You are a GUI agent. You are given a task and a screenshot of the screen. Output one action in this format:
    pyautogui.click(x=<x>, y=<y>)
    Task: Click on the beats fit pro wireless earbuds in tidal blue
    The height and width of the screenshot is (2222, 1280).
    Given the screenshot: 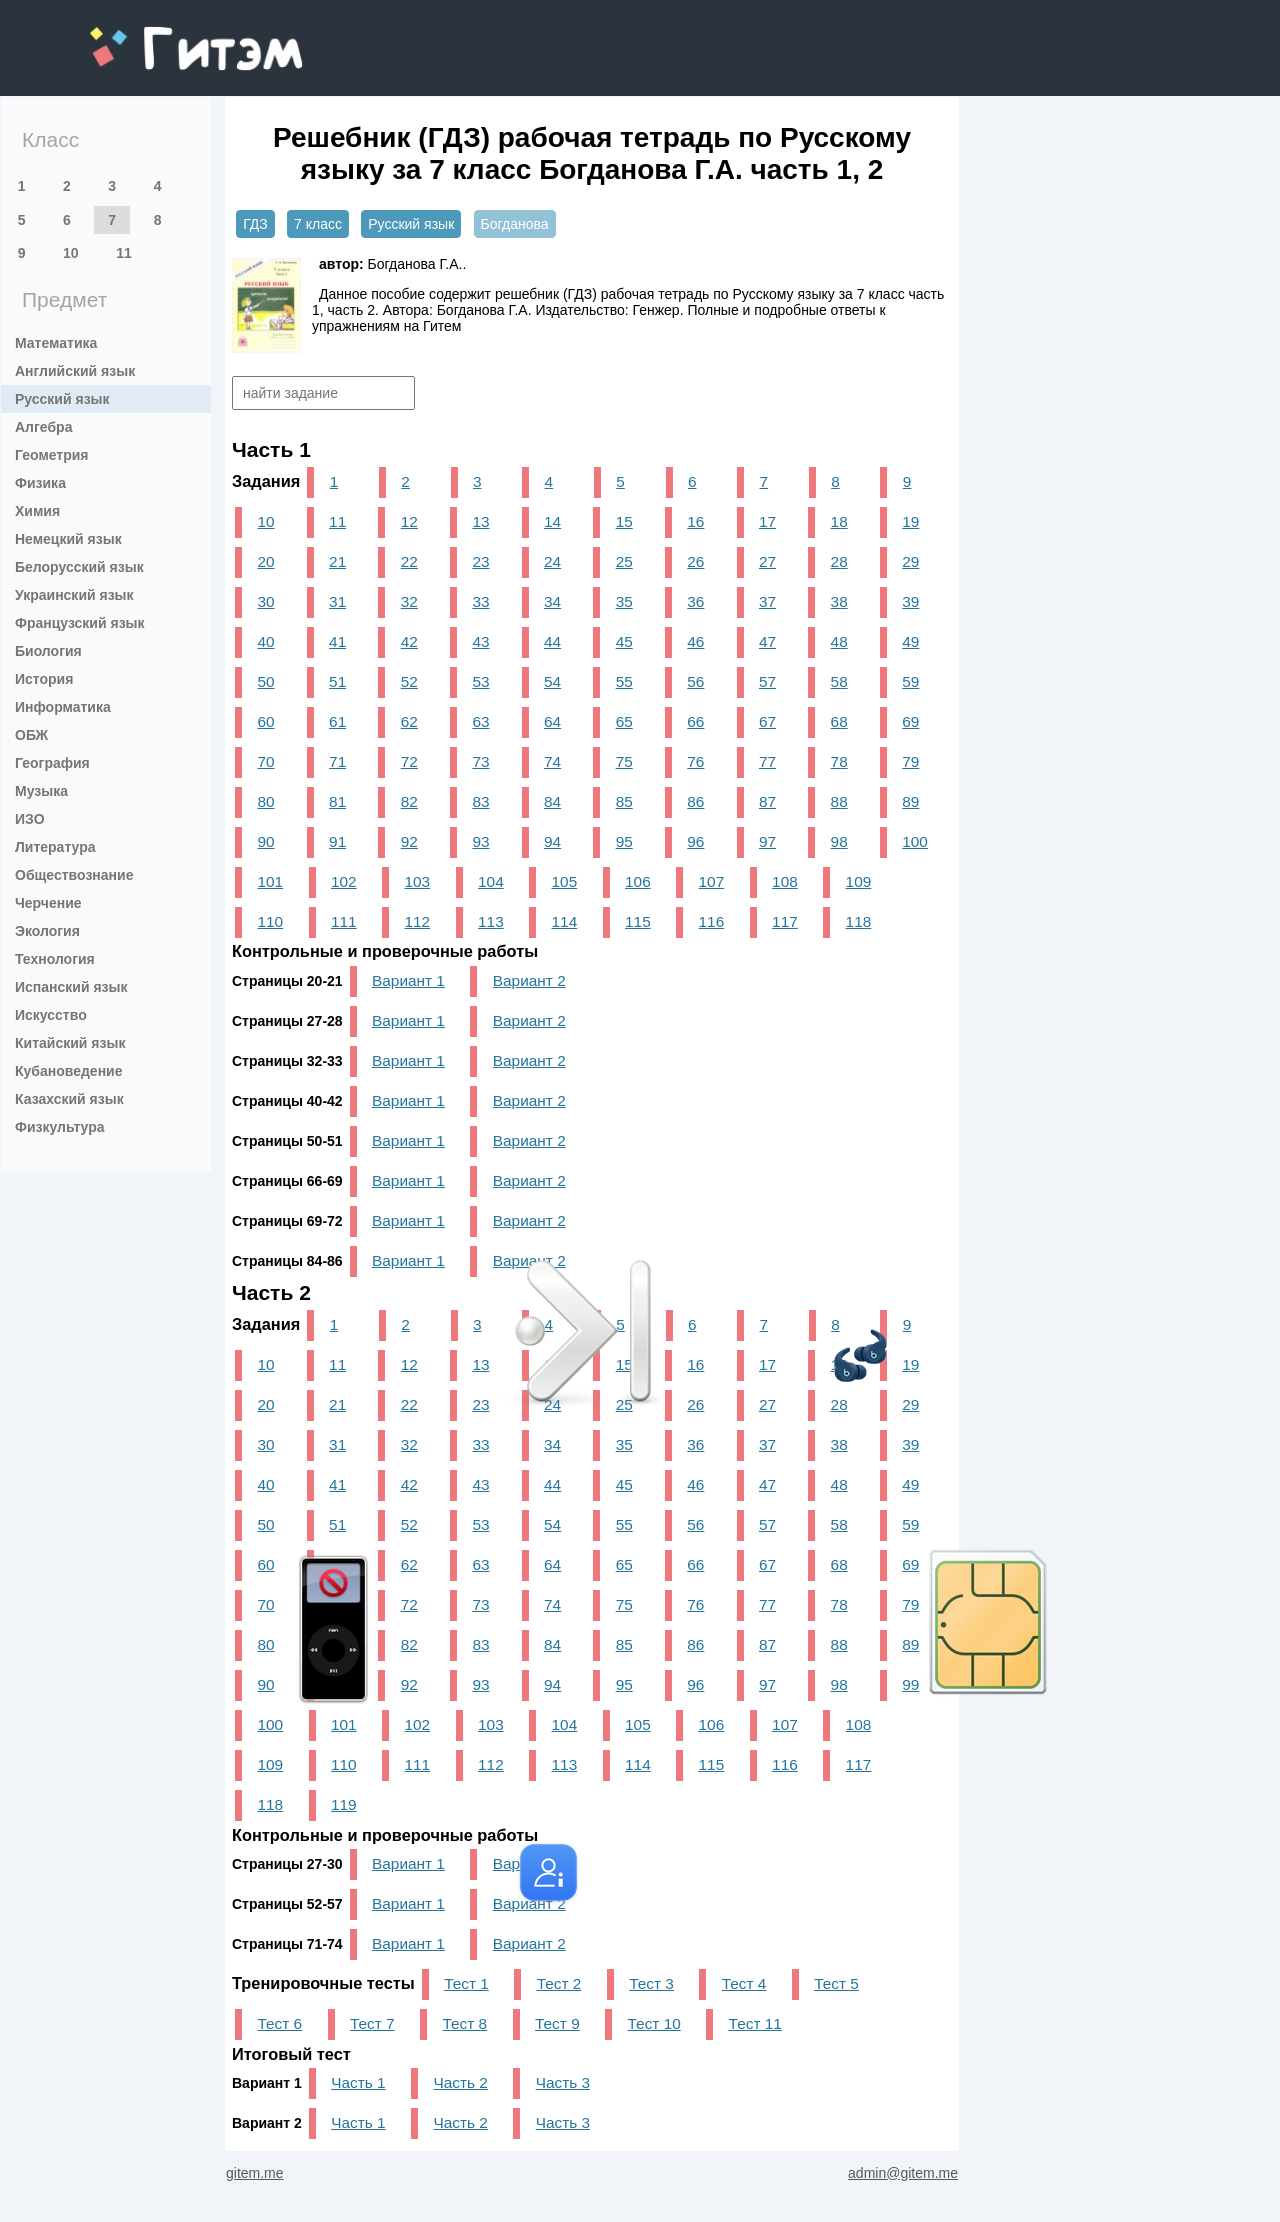 What is the action you would take?
    pyautogui.click(x=860, y=1356)
    